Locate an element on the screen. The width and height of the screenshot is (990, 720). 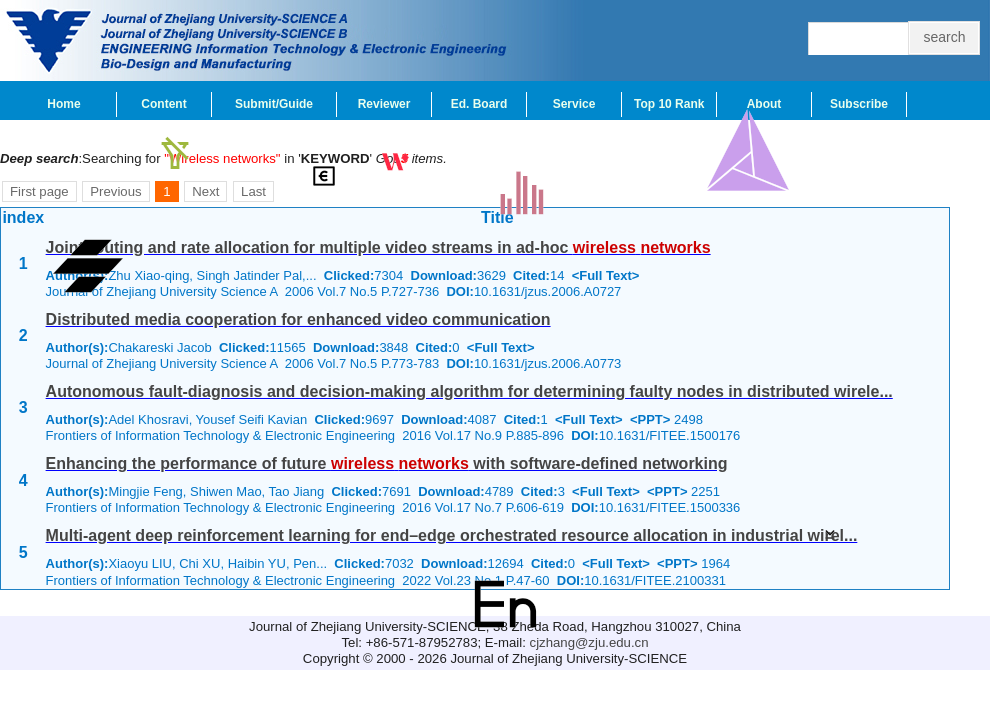
switch to english language input is located at coordinates (504, 604).